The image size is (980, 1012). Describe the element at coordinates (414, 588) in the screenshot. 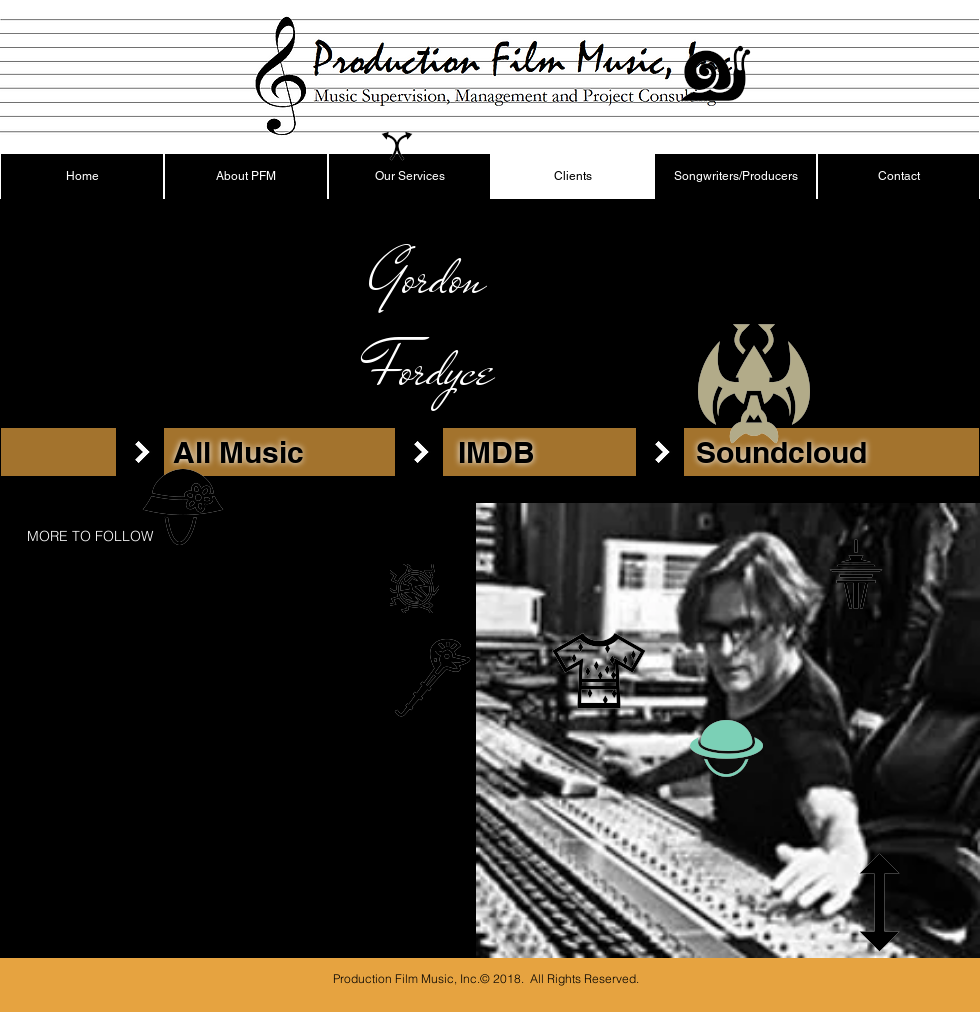

I see `indicates an unstable or volatile item in inventory` at that location.